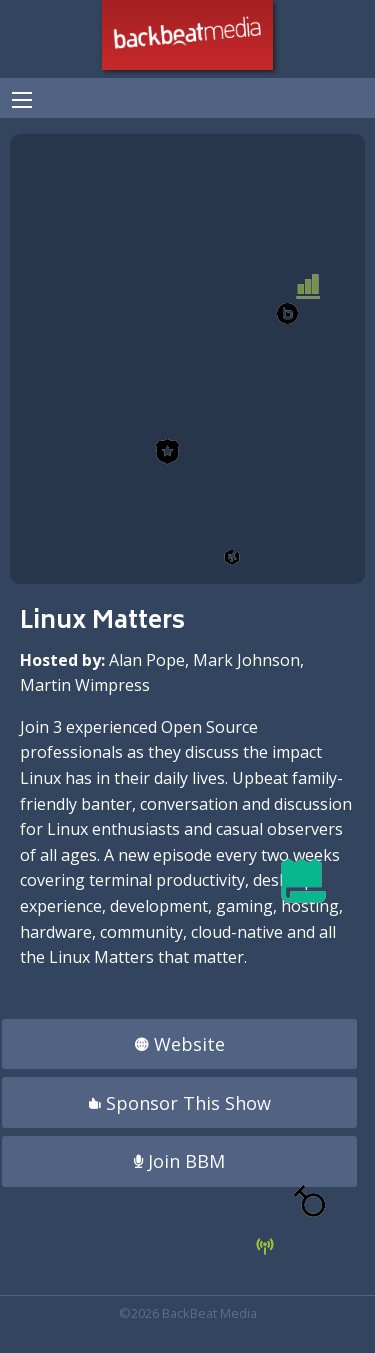 The image size is (375, 1353). I want to click on indicates law enforcement or security-related content, so click(167, 451).